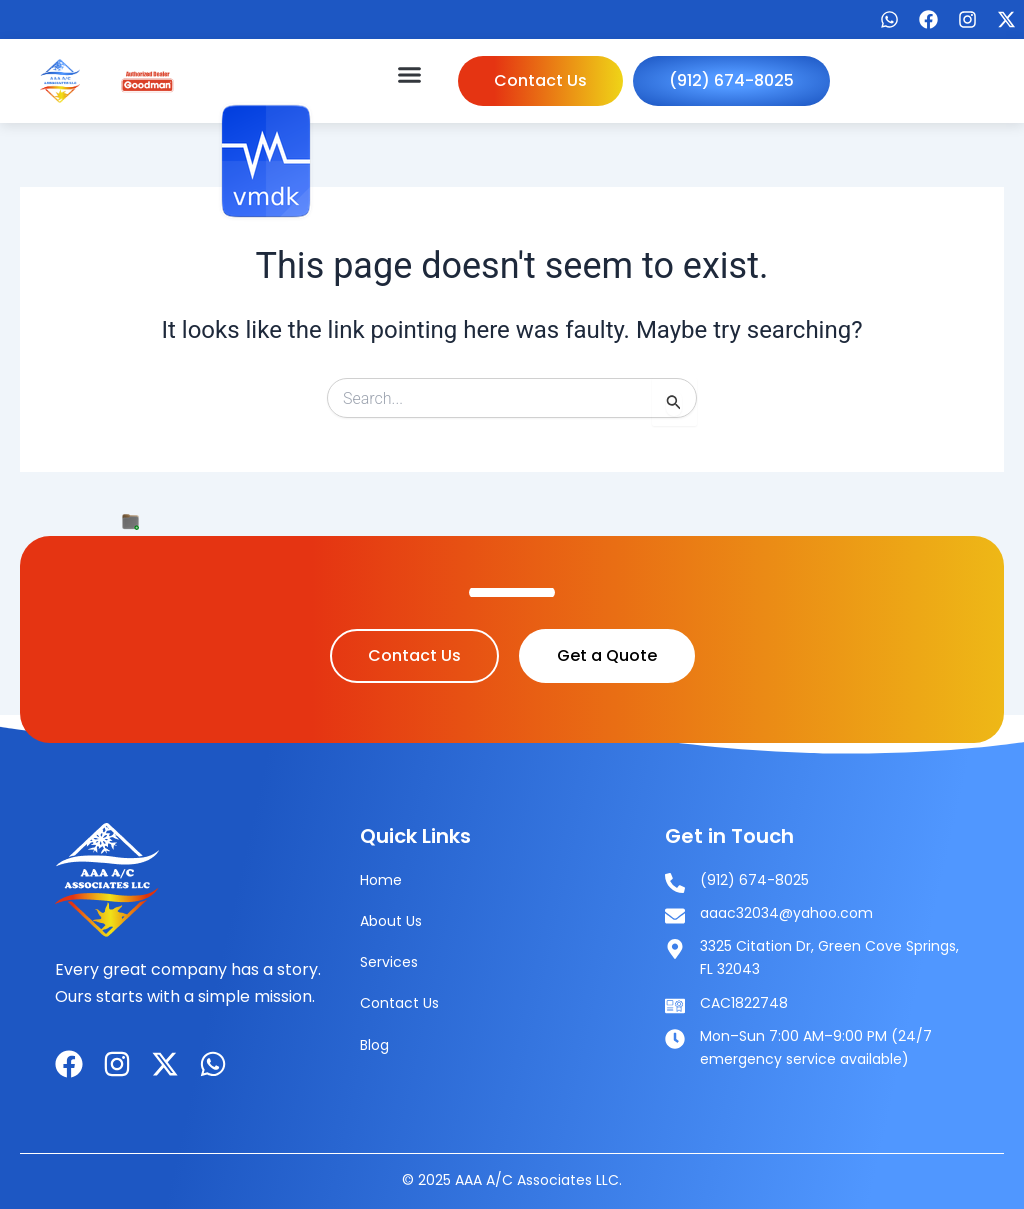  I want to click on virtualbox virtual disk image file, so click(266, 161).